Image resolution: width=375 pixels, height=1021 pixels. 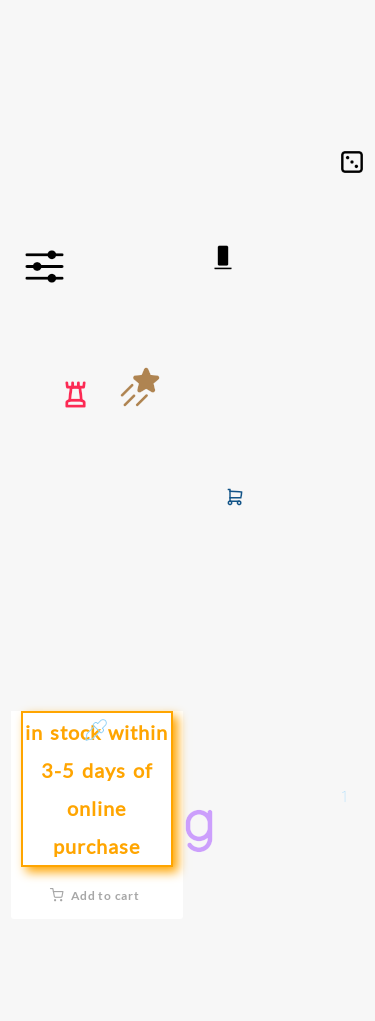 What do you see at coordinates (44, 266) in the screenshot?
I see `open settings or preferences` at bounding box center [44, 266].